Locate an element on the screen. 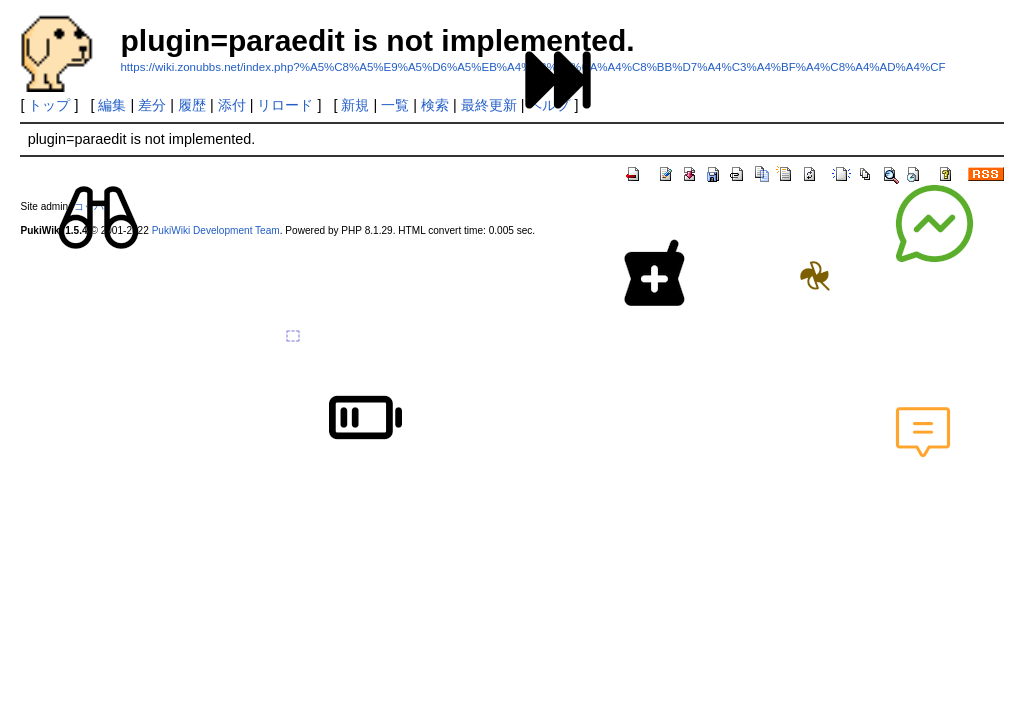 The height and width of the screenshot is (720, 1024). open Facebook Messenger is located at coordinates (934, 223).